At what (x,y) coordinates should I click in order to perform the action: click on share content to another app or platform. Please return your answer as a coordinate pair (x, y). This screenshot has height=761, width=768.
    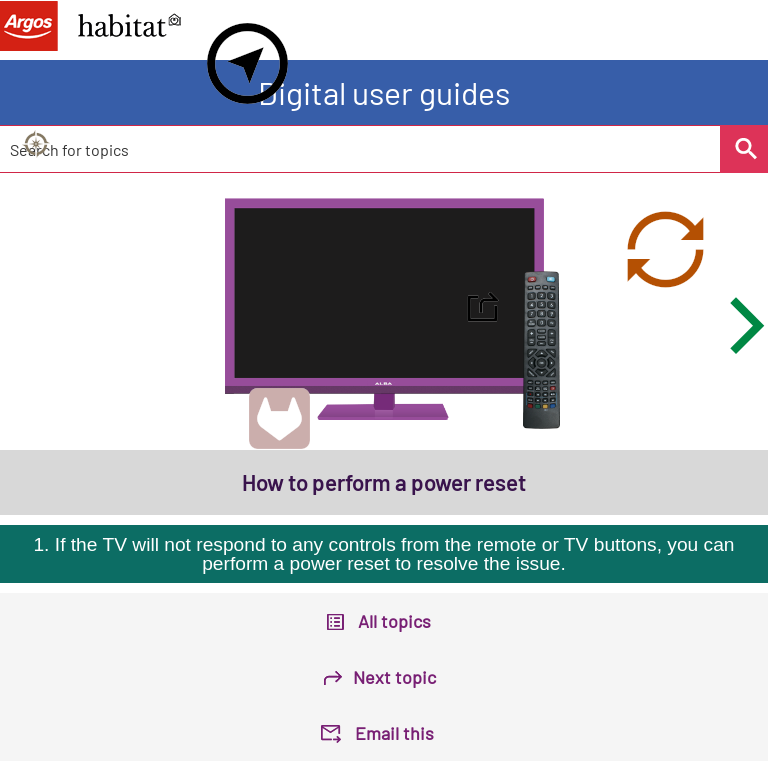
    Looking at the image, I should click on (482, 308).